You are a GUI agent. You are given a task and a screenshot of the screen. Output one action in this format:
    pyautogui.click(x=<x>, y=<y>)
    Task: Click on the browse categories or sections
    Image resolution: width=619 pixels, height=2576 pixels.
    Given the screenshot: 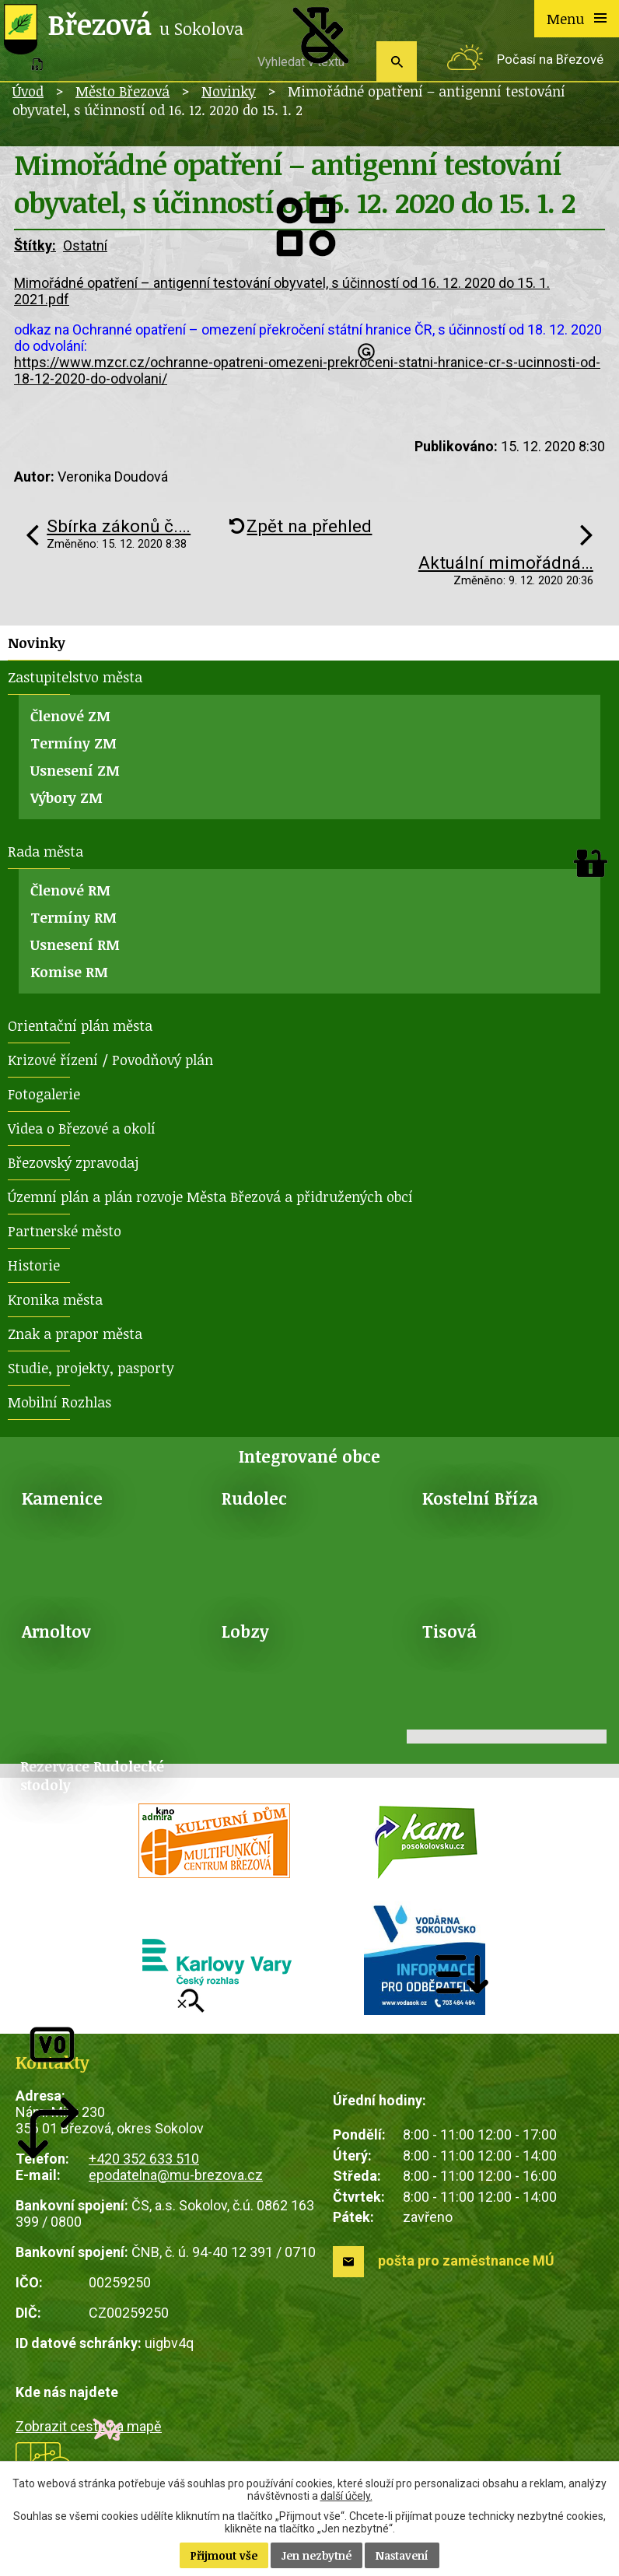 What is the action you would take?
    pyautogui.click(x=306, y=226)
    